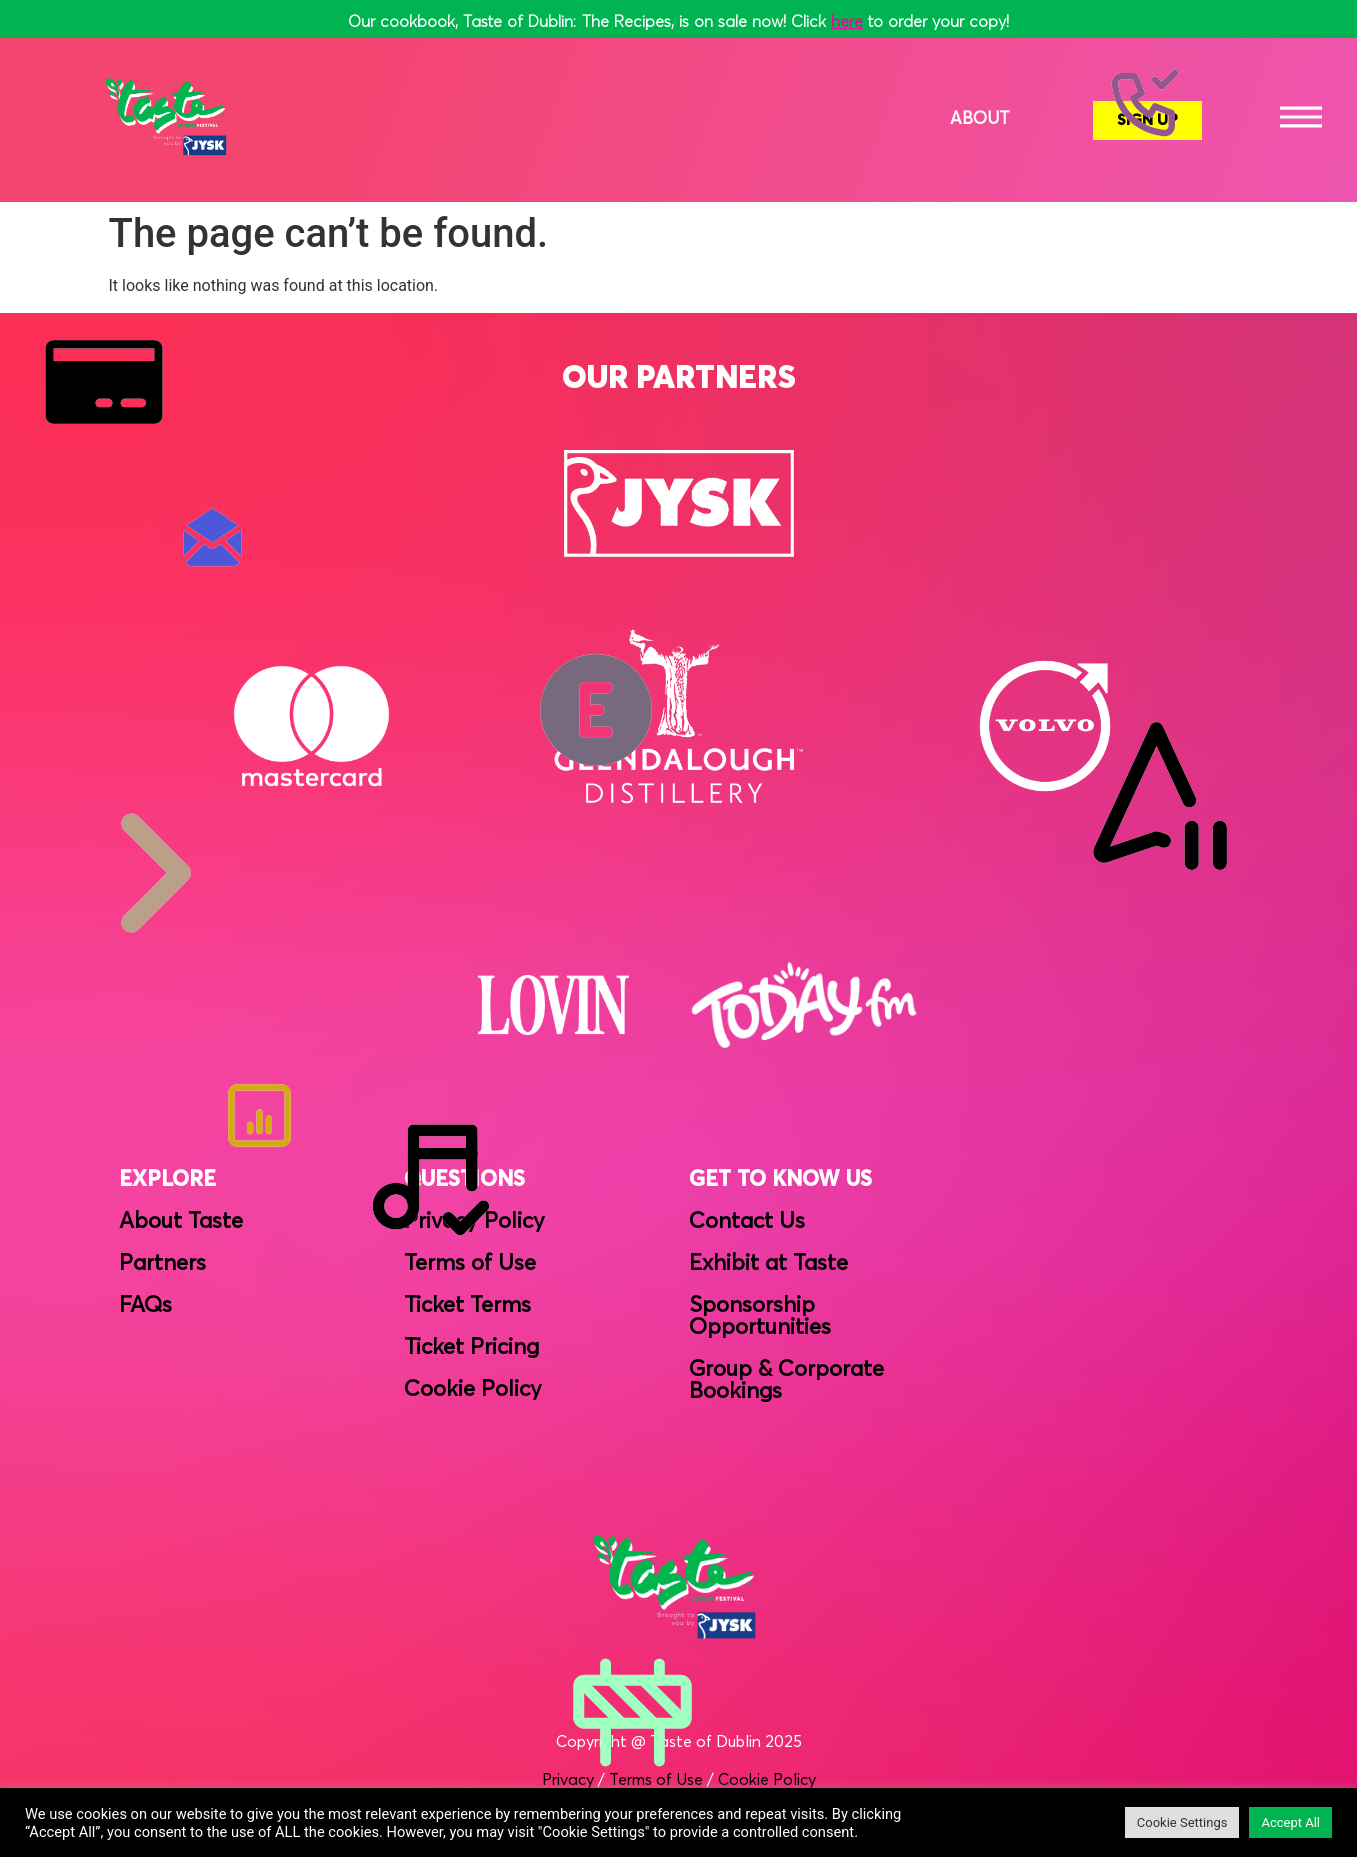  What do you see at coordinates (431, 1177) in the screenshot?
I see `song or track successfully added to library` at bounding box center [431, 1177].